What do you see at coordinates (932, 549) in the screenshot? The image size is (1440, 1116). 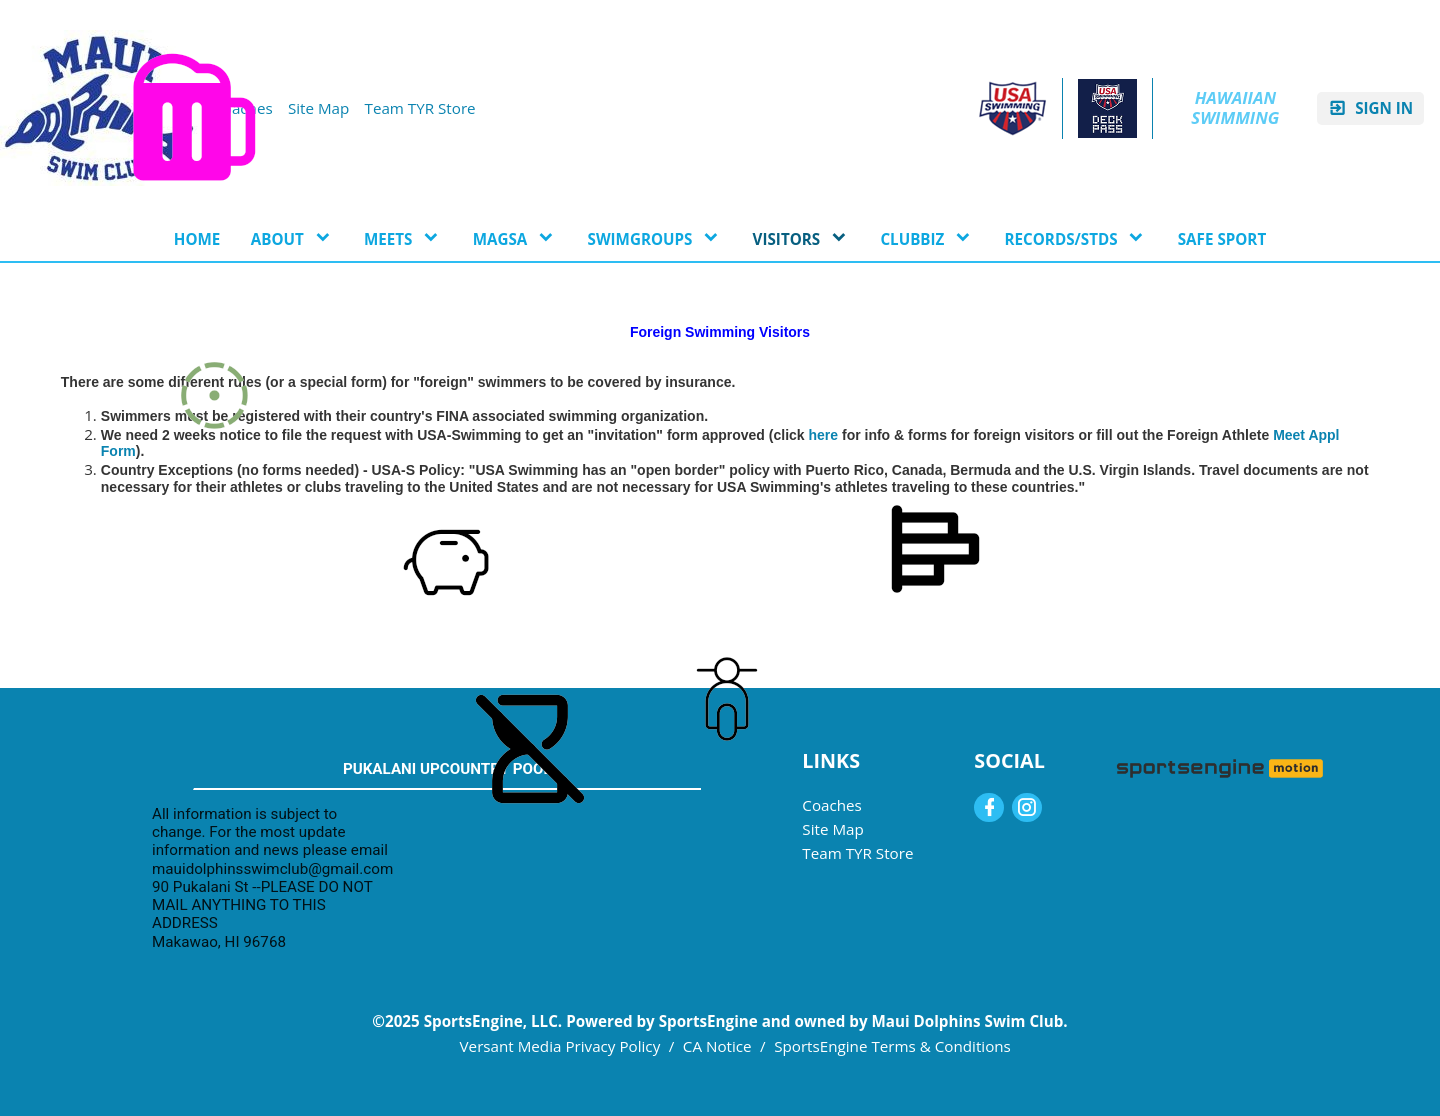 I see `view horizontal bar chart data` at bounding box center [932, 549].